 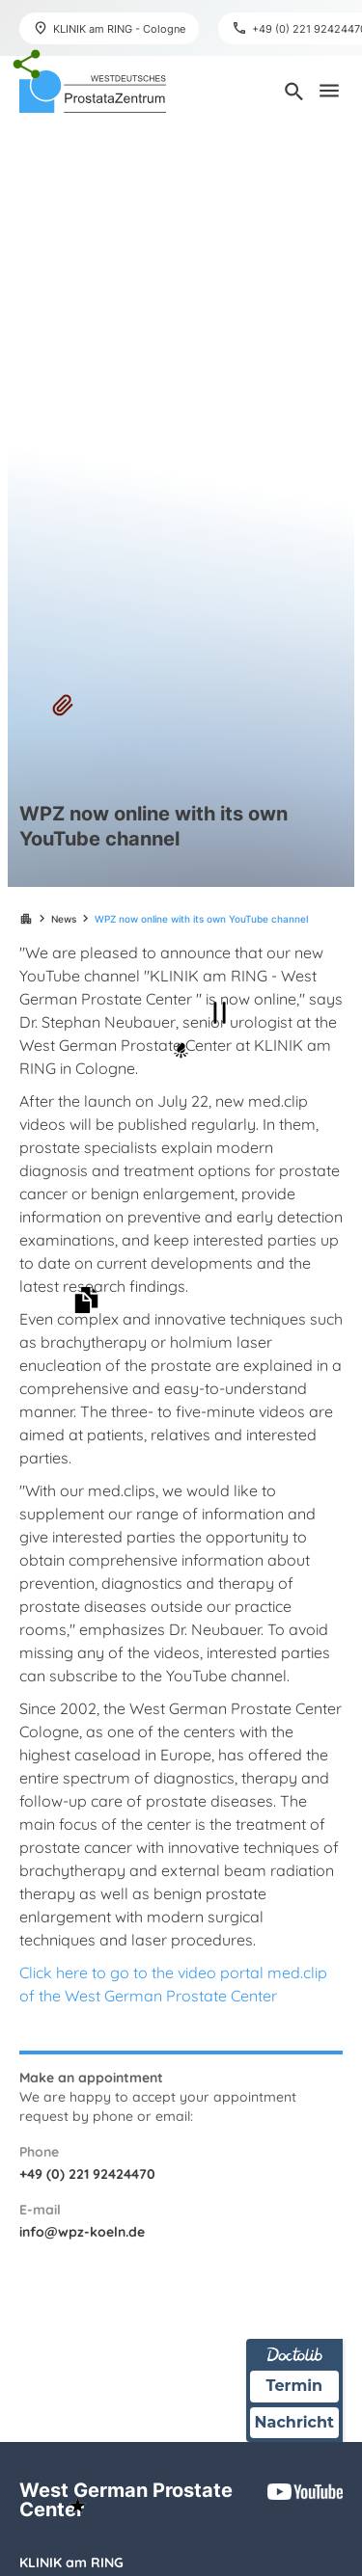 What do you see at coordinates (86, 1300) in the screenshot?
I see `view all documents` at bounding box center [86, 1300].